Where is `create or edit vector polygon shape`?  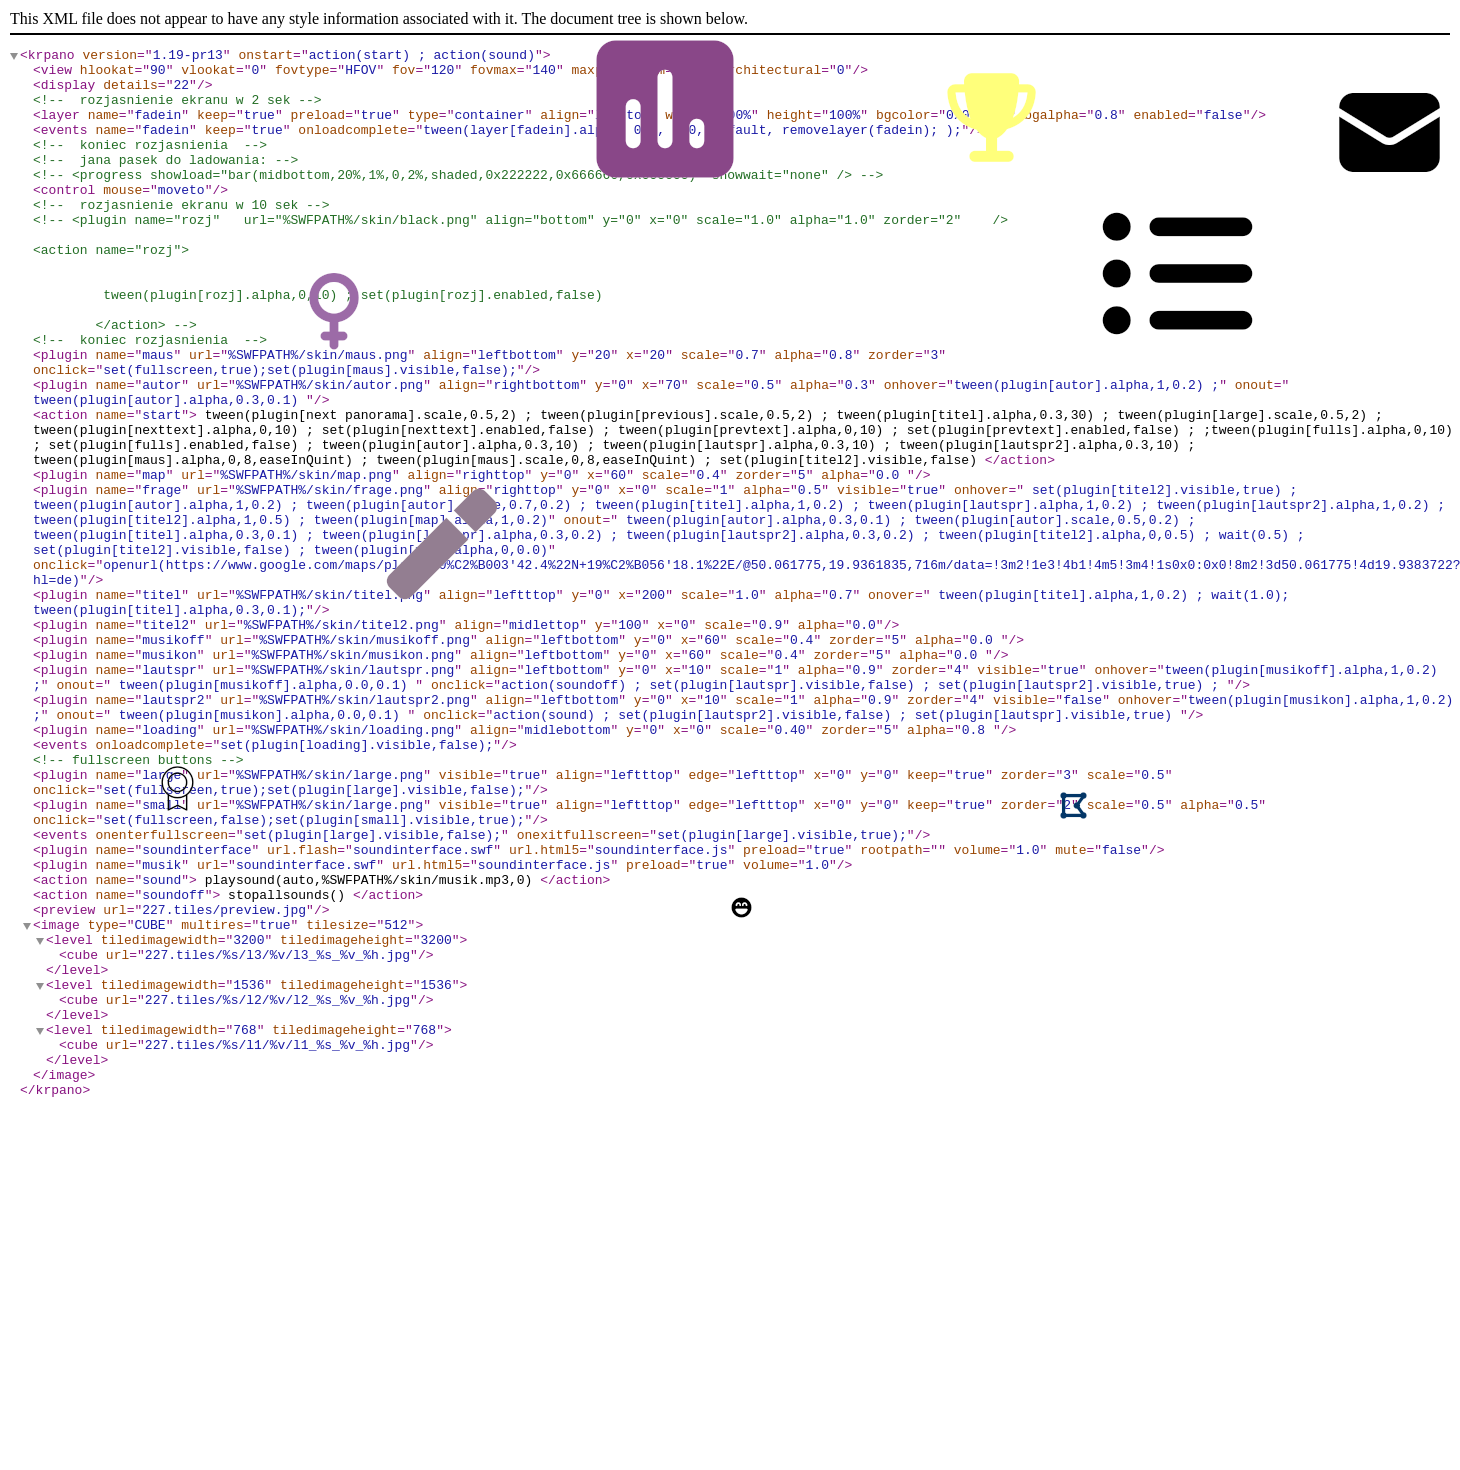 create or edit vector polygon shape is located at coordinates (1073, 805).